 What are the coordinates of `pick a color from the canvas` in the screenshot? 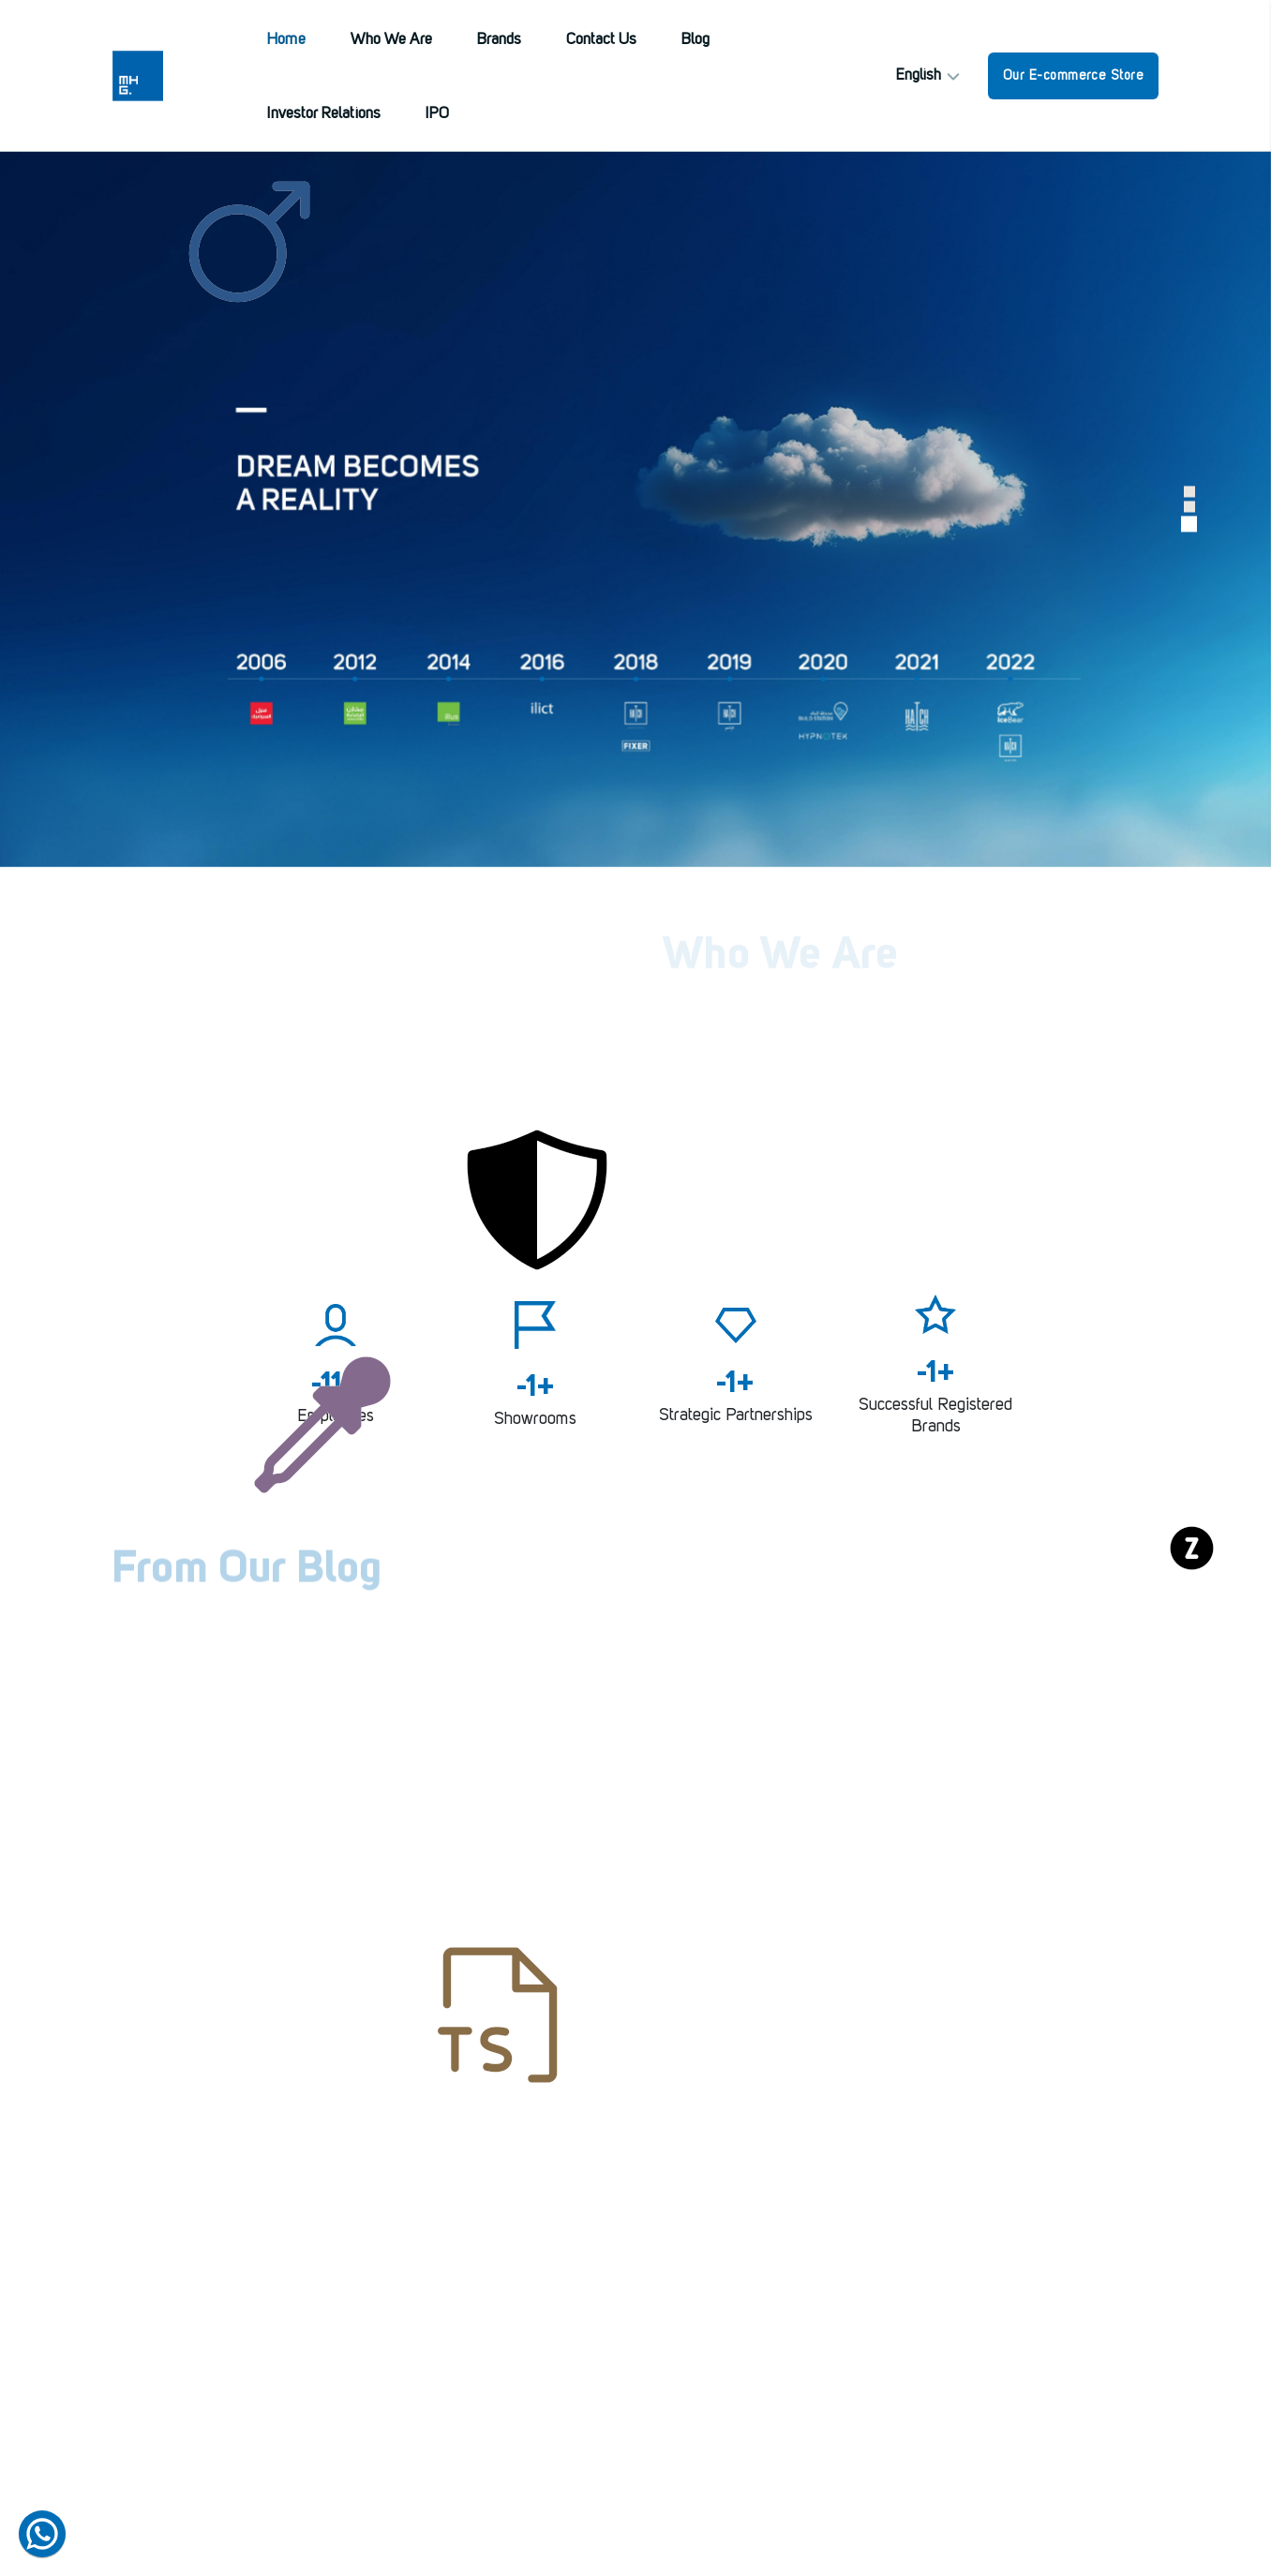 It's located at (322, 1425).